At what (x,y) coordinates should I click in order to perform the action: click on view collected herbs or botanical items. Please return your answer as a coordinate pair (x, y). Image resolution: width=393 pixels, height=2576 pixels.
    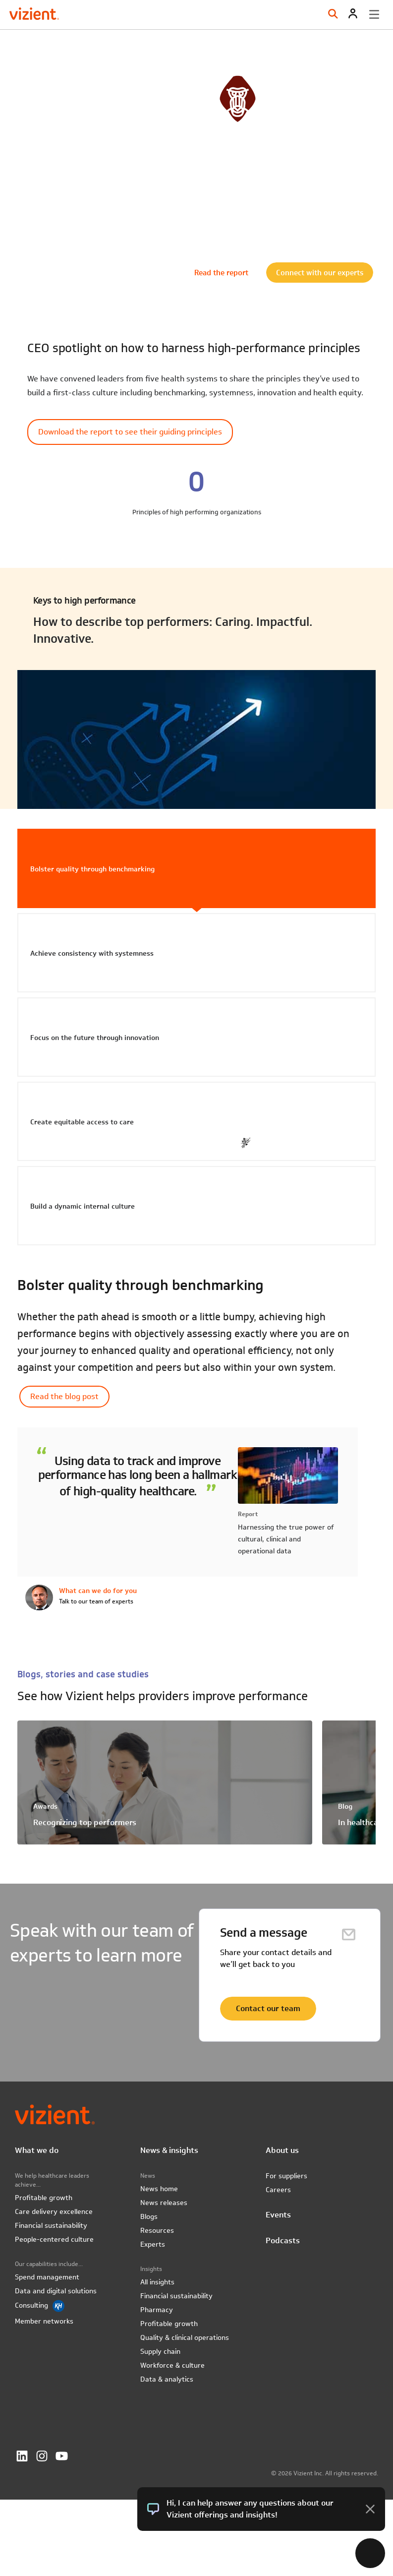
    Looking at the image, I should click on (245, 1143).